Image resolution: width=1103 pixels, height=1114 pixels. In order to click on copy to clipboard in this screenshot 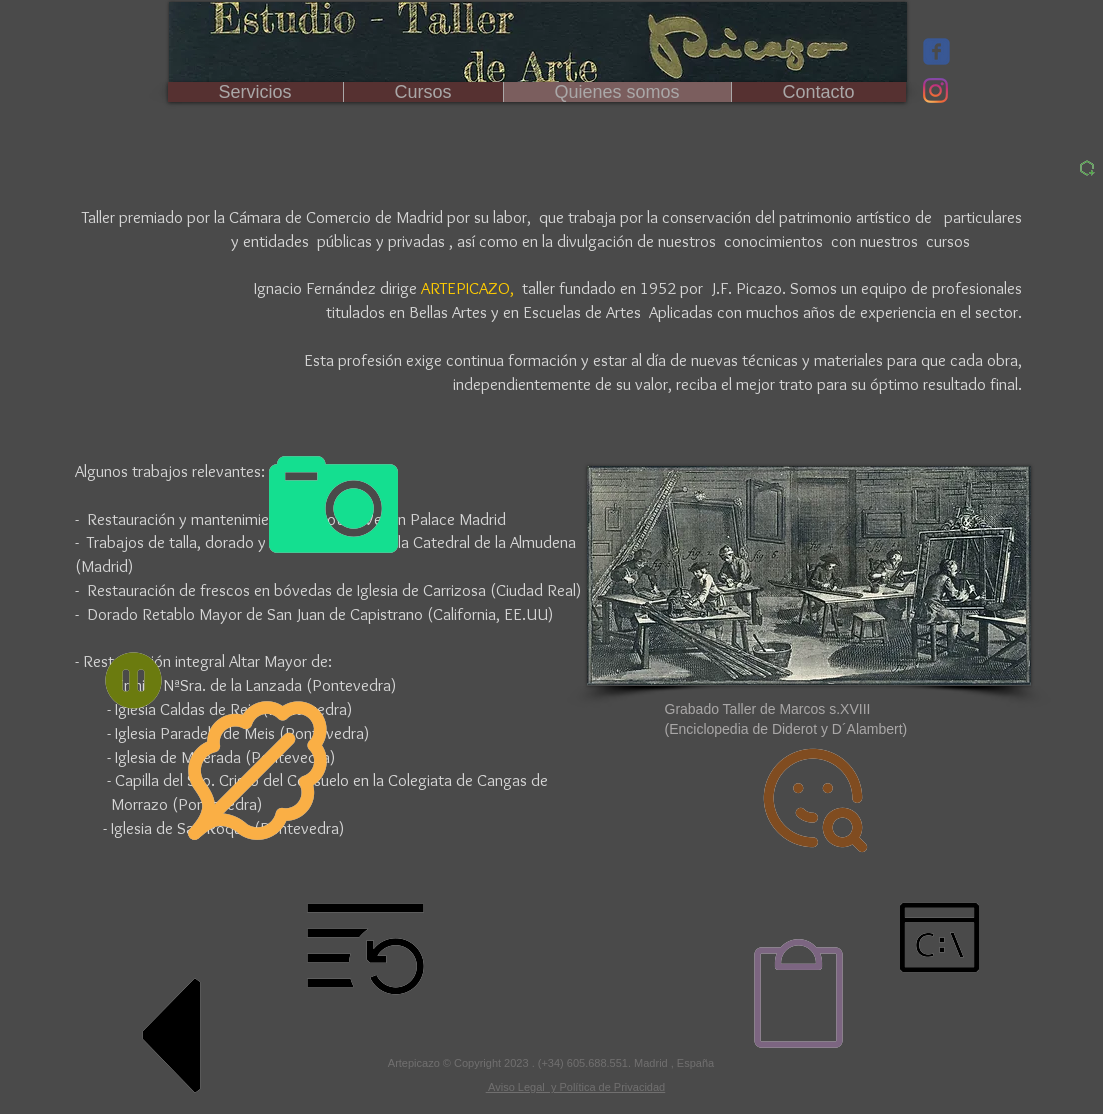, I will do `click(798, 995)`.